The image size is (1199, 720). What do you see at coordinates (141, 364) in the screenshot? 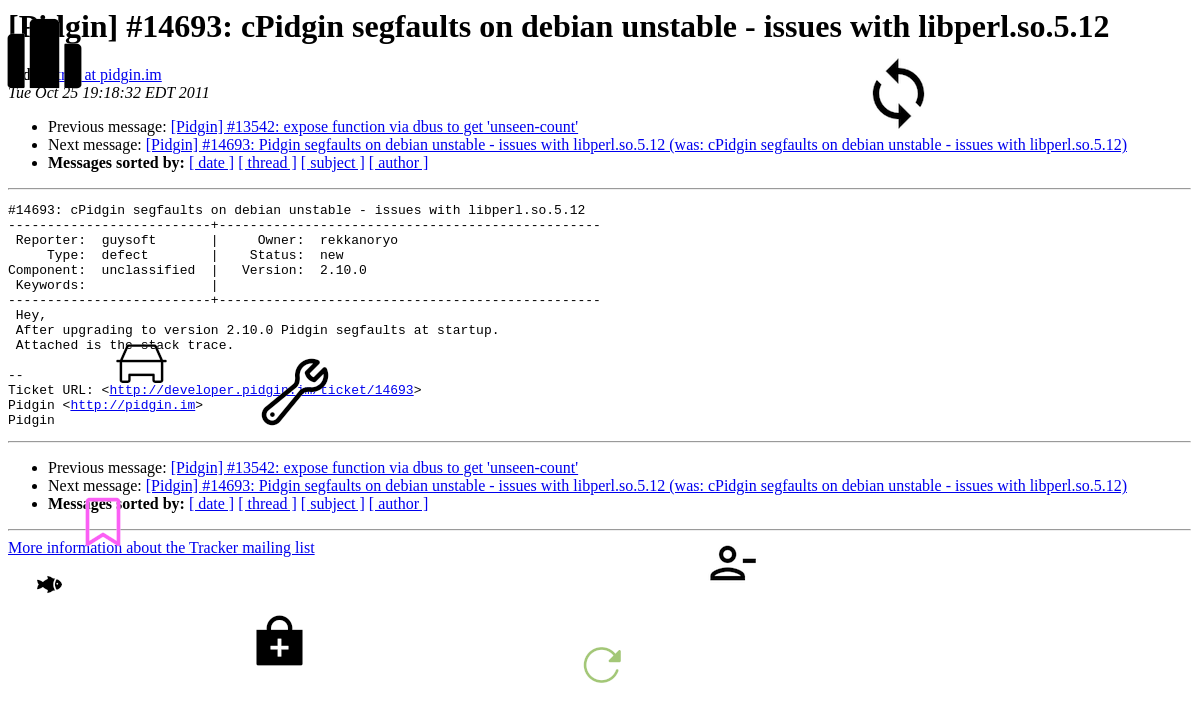
I see `access vehicle or car-related features` at bounding box center [141, 364].